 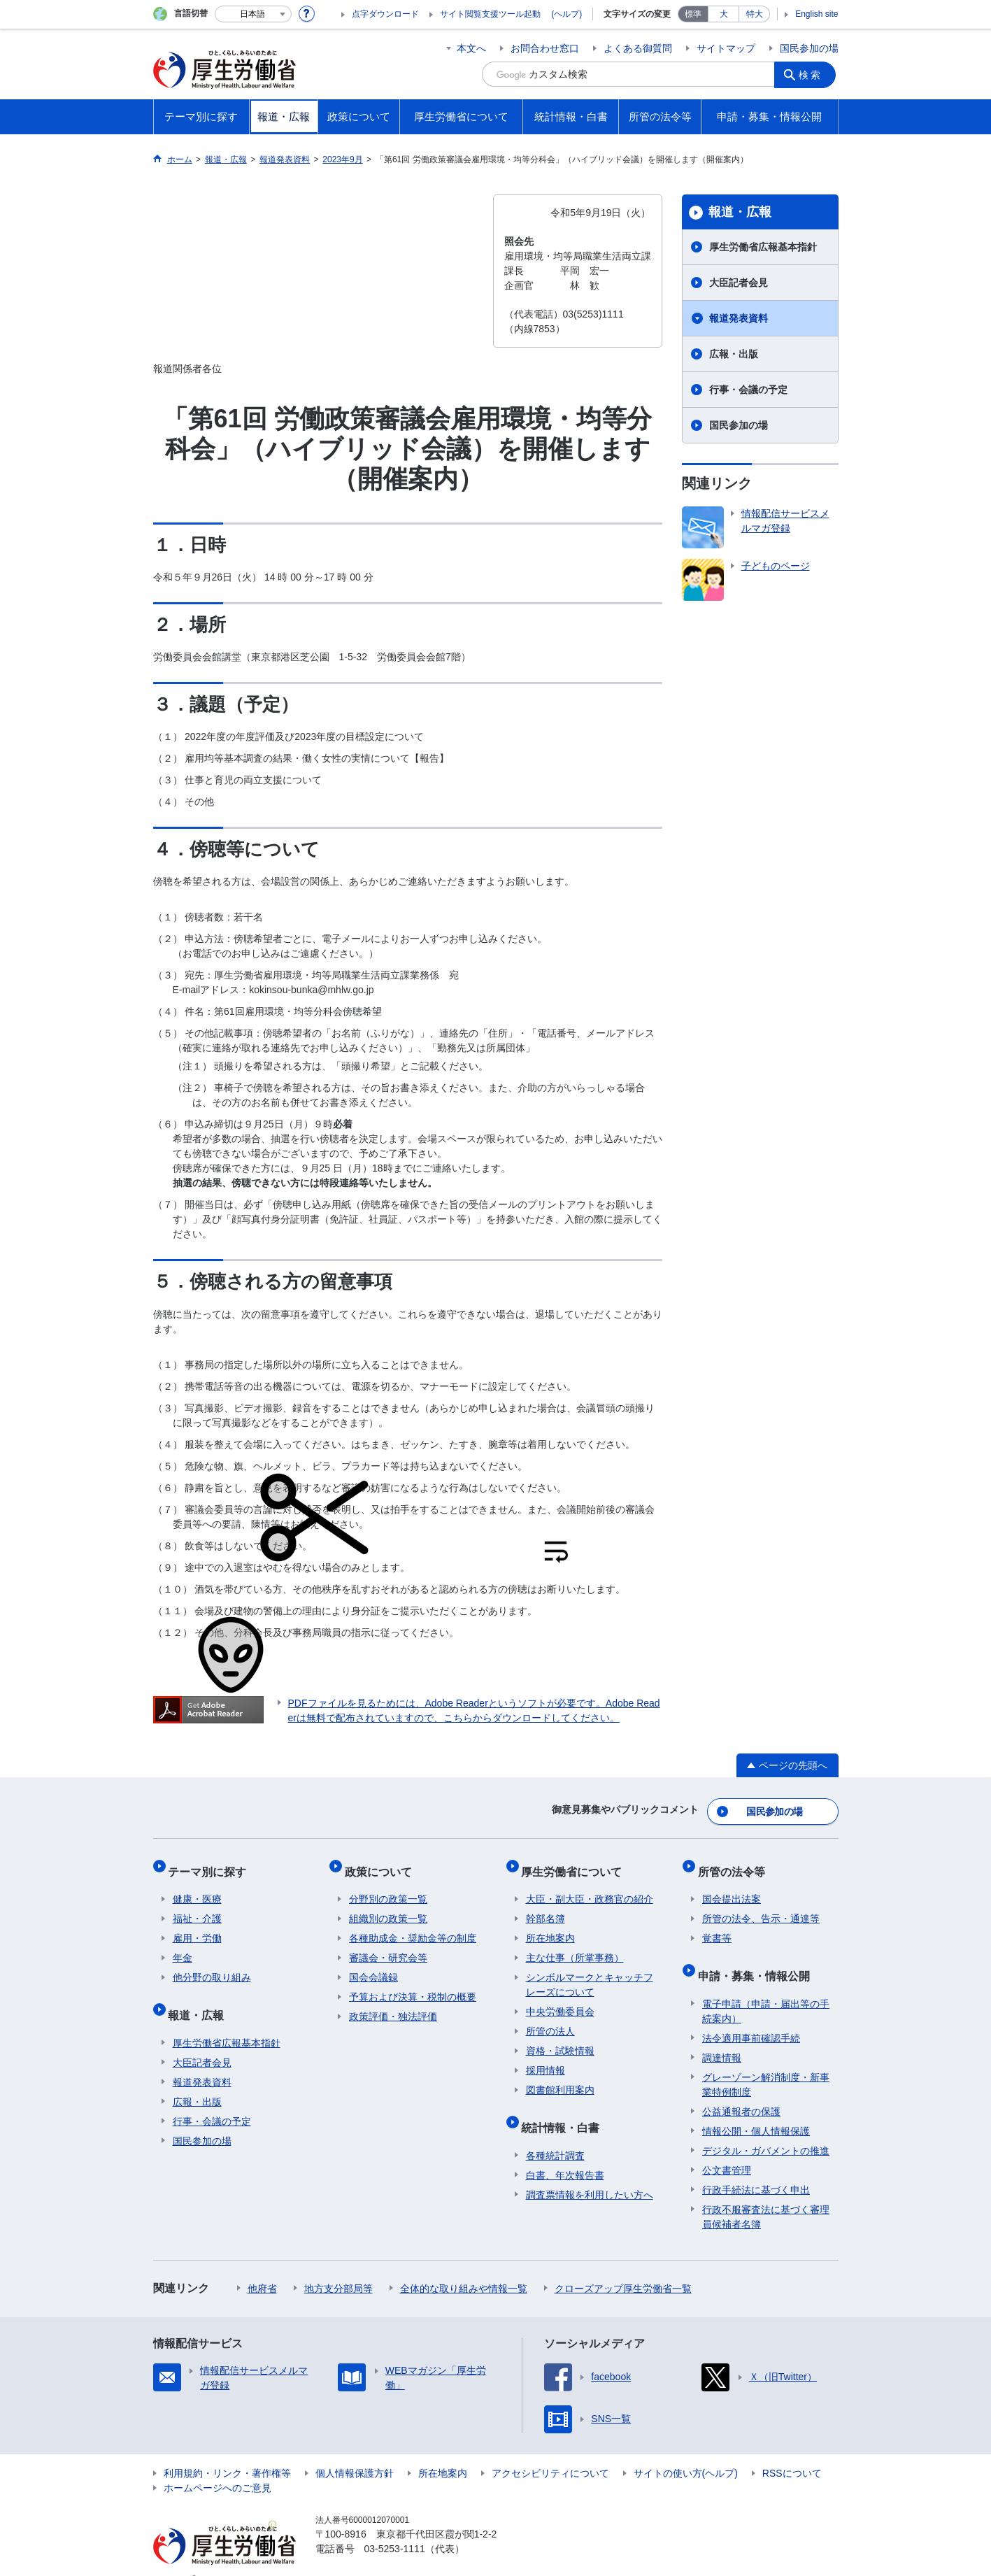 What do you see at coordinates (231, 1655) in the screenshot?
I see `indicates sci-fi or extraterrestrial content` at bounding box center [231, 1655].